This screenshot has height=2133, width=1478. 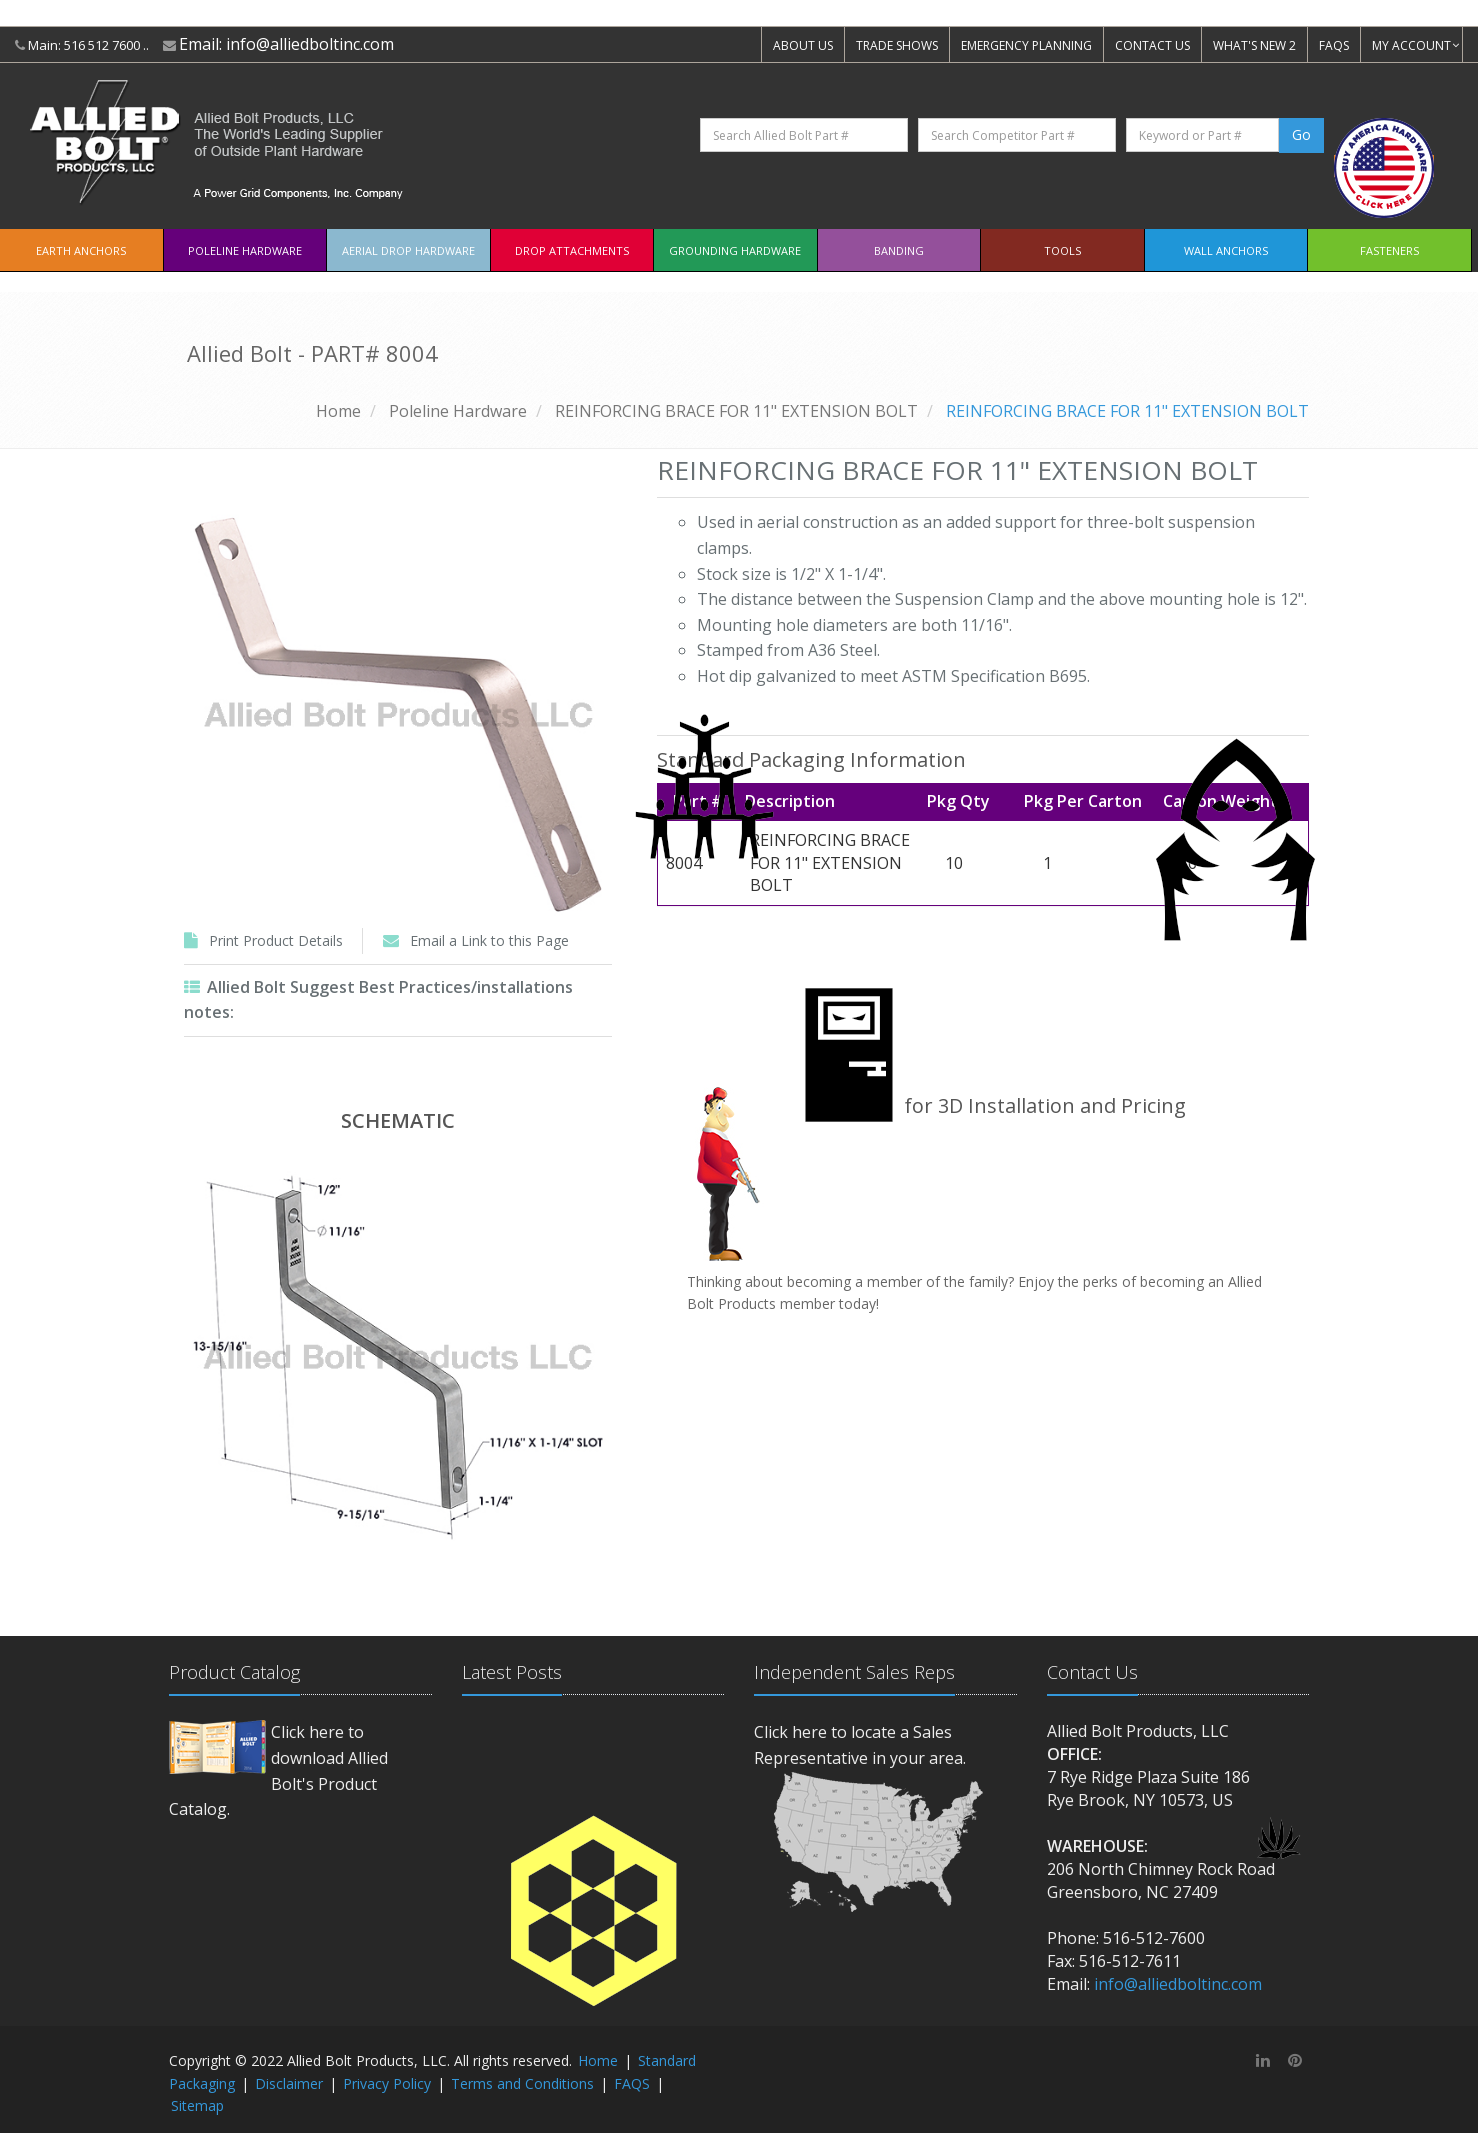 I want to click on agave plant icon for a gardening or farming game, so click(x=1279, y=1838).